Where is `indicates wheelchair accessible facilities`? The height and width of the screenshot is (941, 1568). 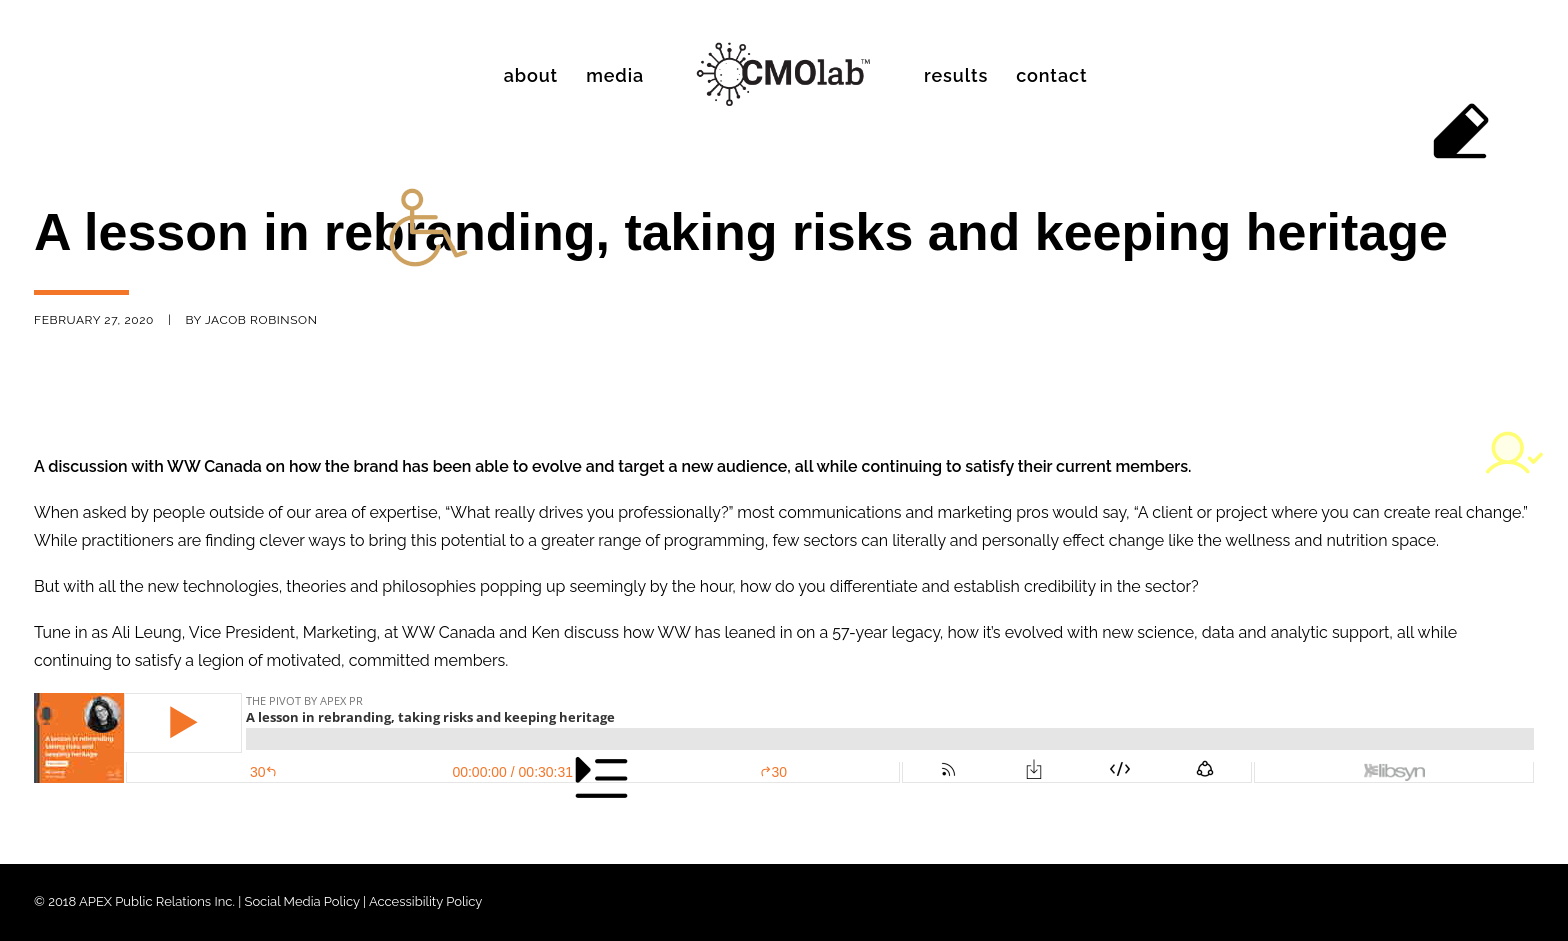 indicates wheelchair accessible facilities is located at coordinates (421, 229).